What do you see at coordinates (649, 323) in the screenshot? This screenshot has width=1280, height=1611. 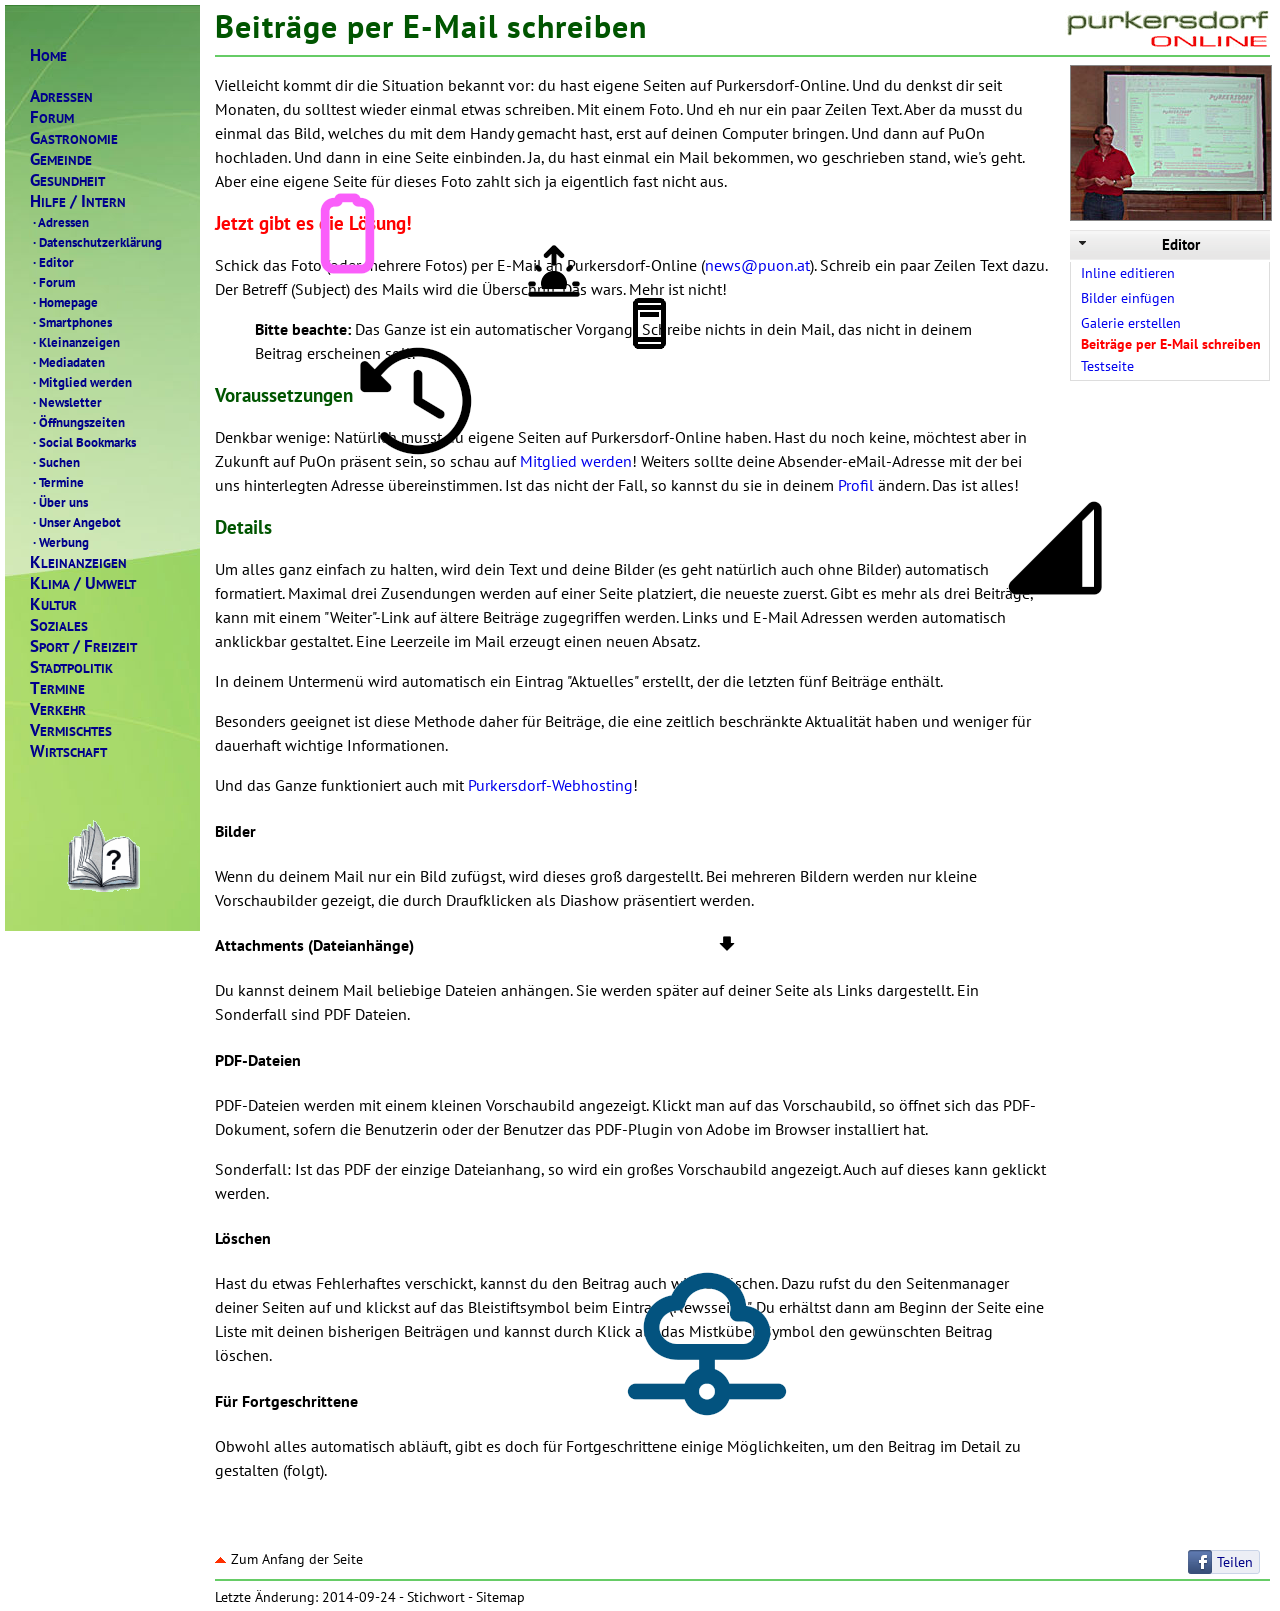 I see `view mobile ad placements` at bounding box center [649, 323].